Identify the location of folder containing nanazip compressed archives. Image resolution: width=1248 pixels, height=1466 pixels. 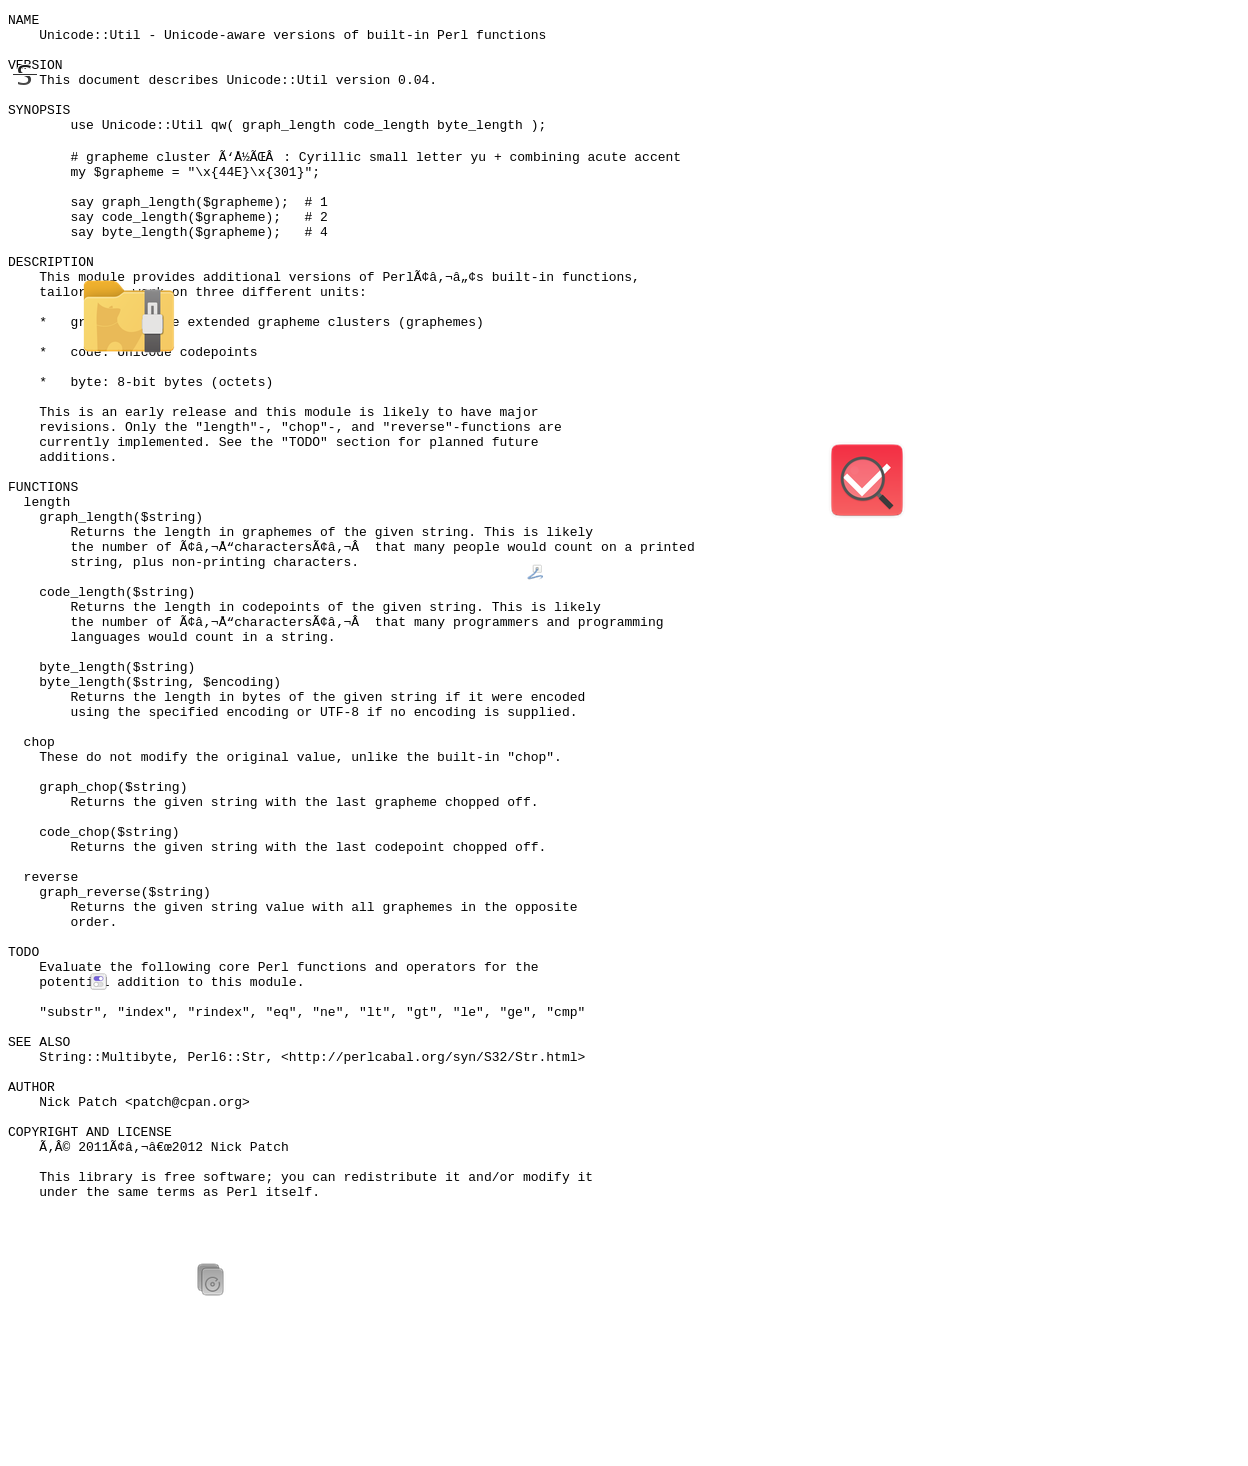
(128, 318).